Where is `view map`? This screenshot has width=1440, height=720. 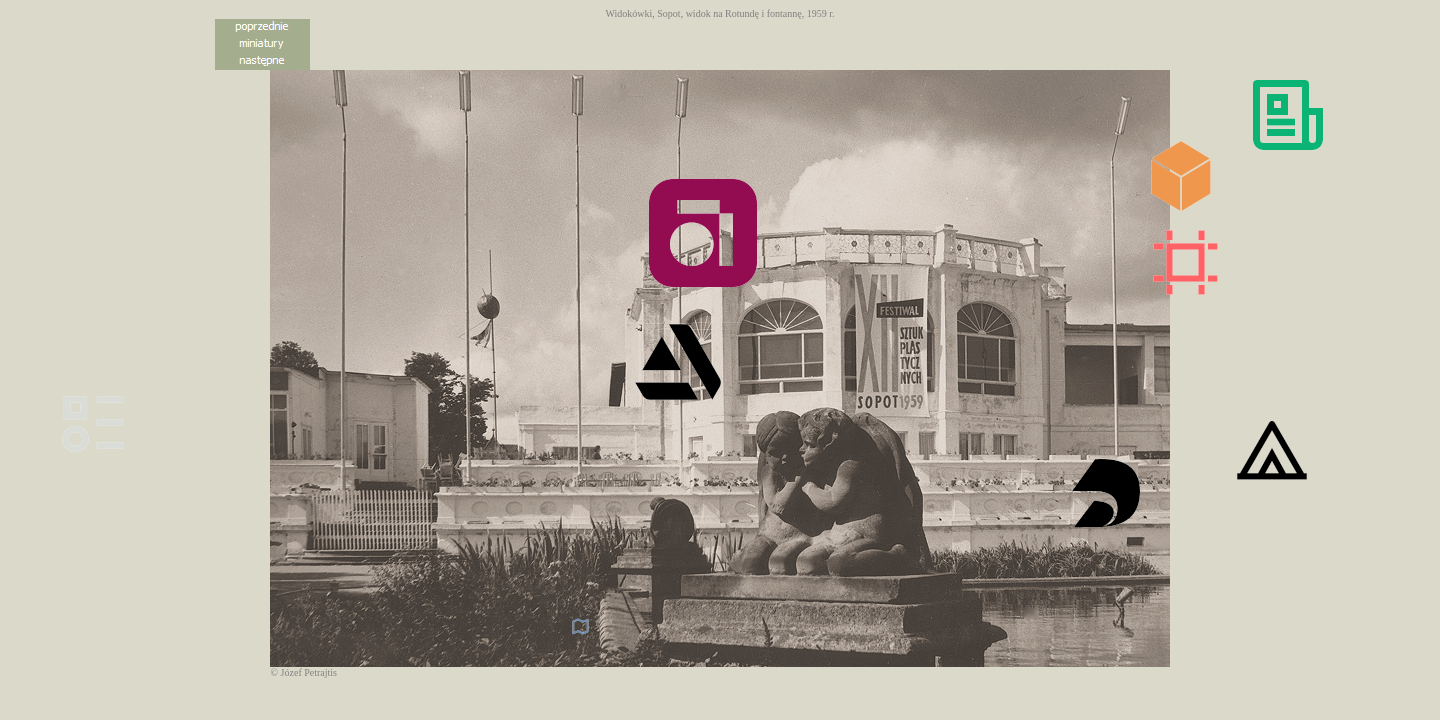
view map is located at coordinates (580, 626).